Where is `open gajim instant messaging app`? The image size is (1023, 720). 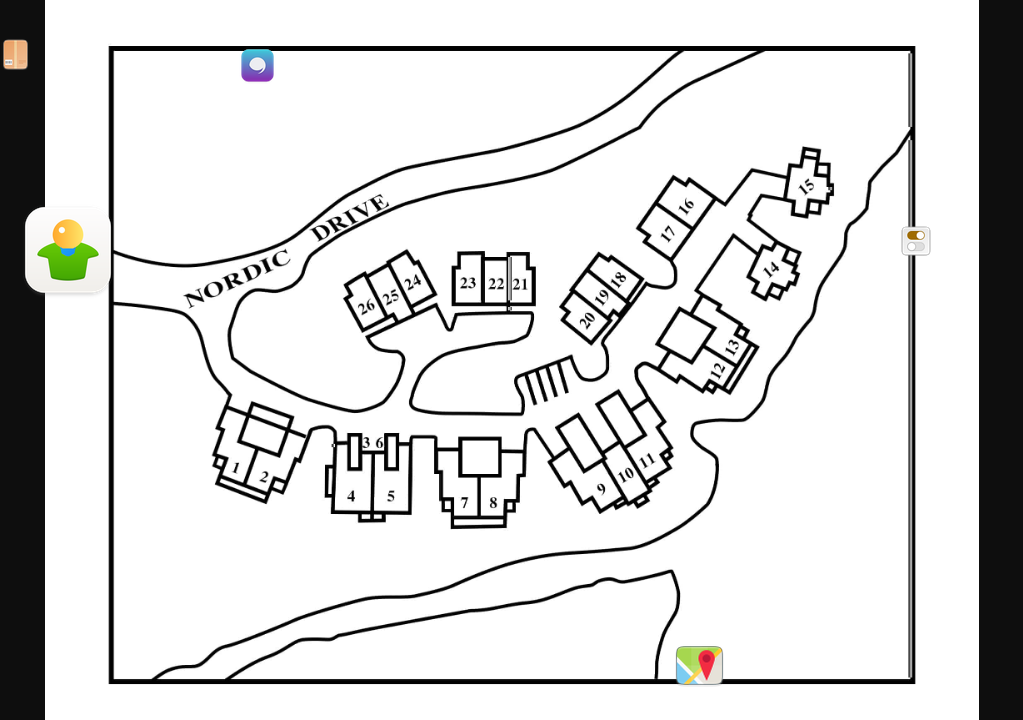 open gajim instant messaging app is located at coordinates (68, 250).